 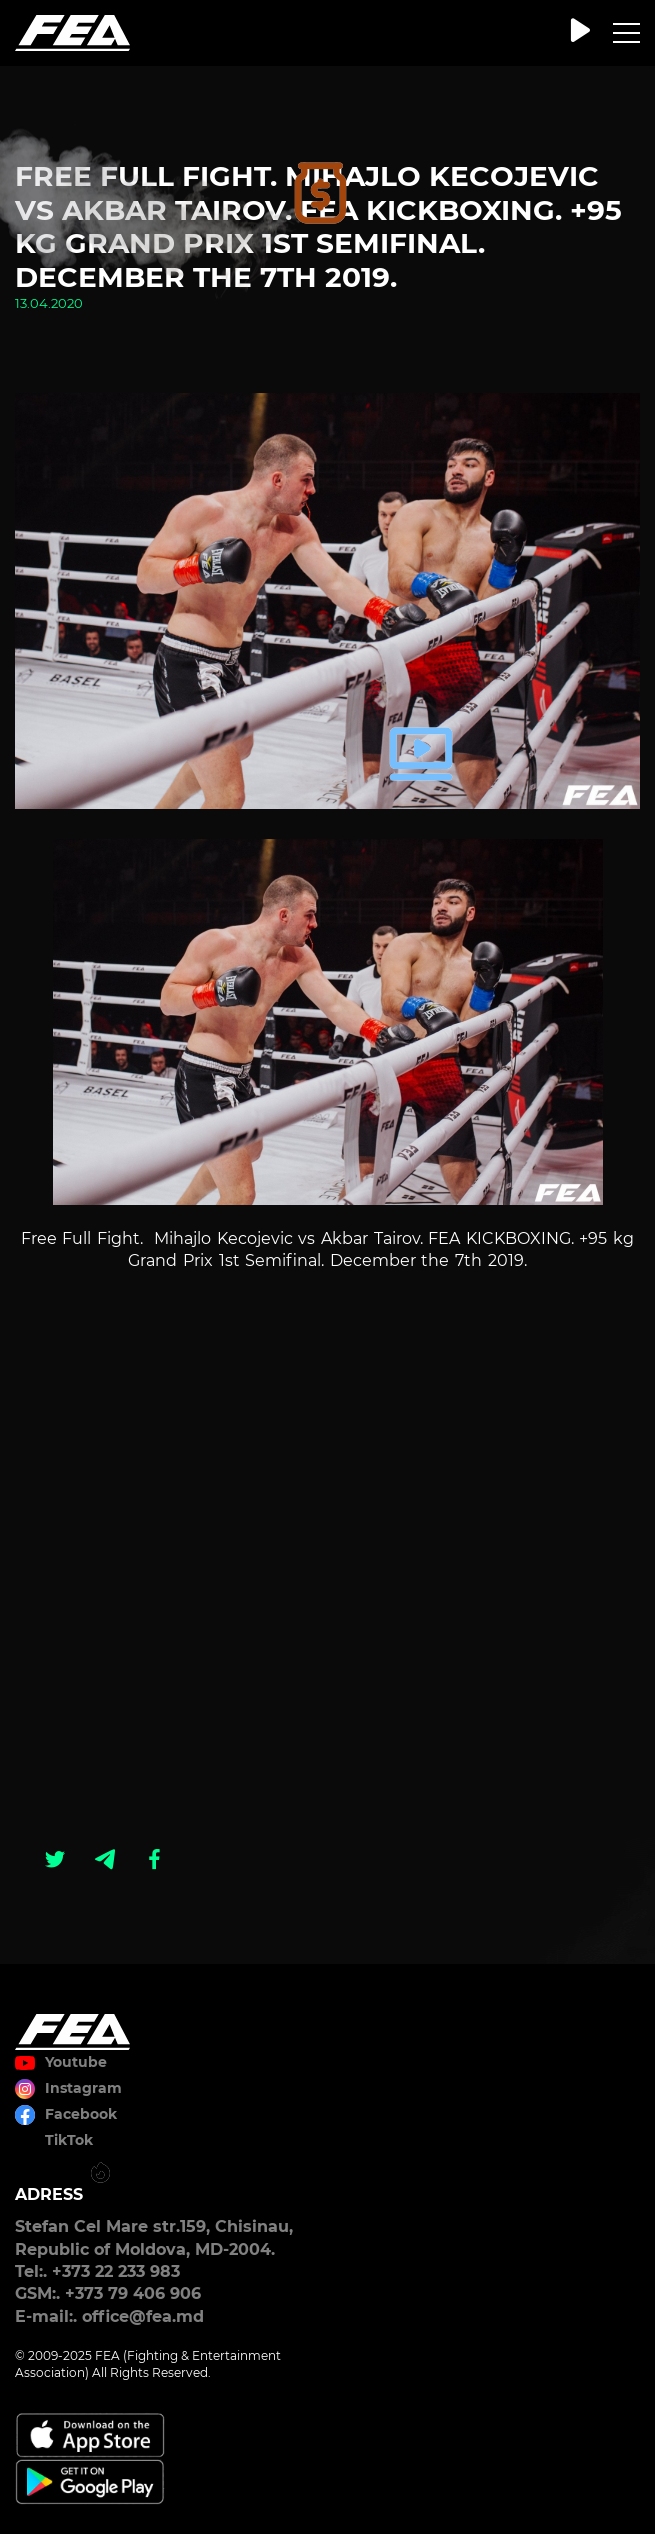 What do you see at coordinates (421, 754) in the screenshot?
I see `play or watch a video` at bounding box center [421, 754].